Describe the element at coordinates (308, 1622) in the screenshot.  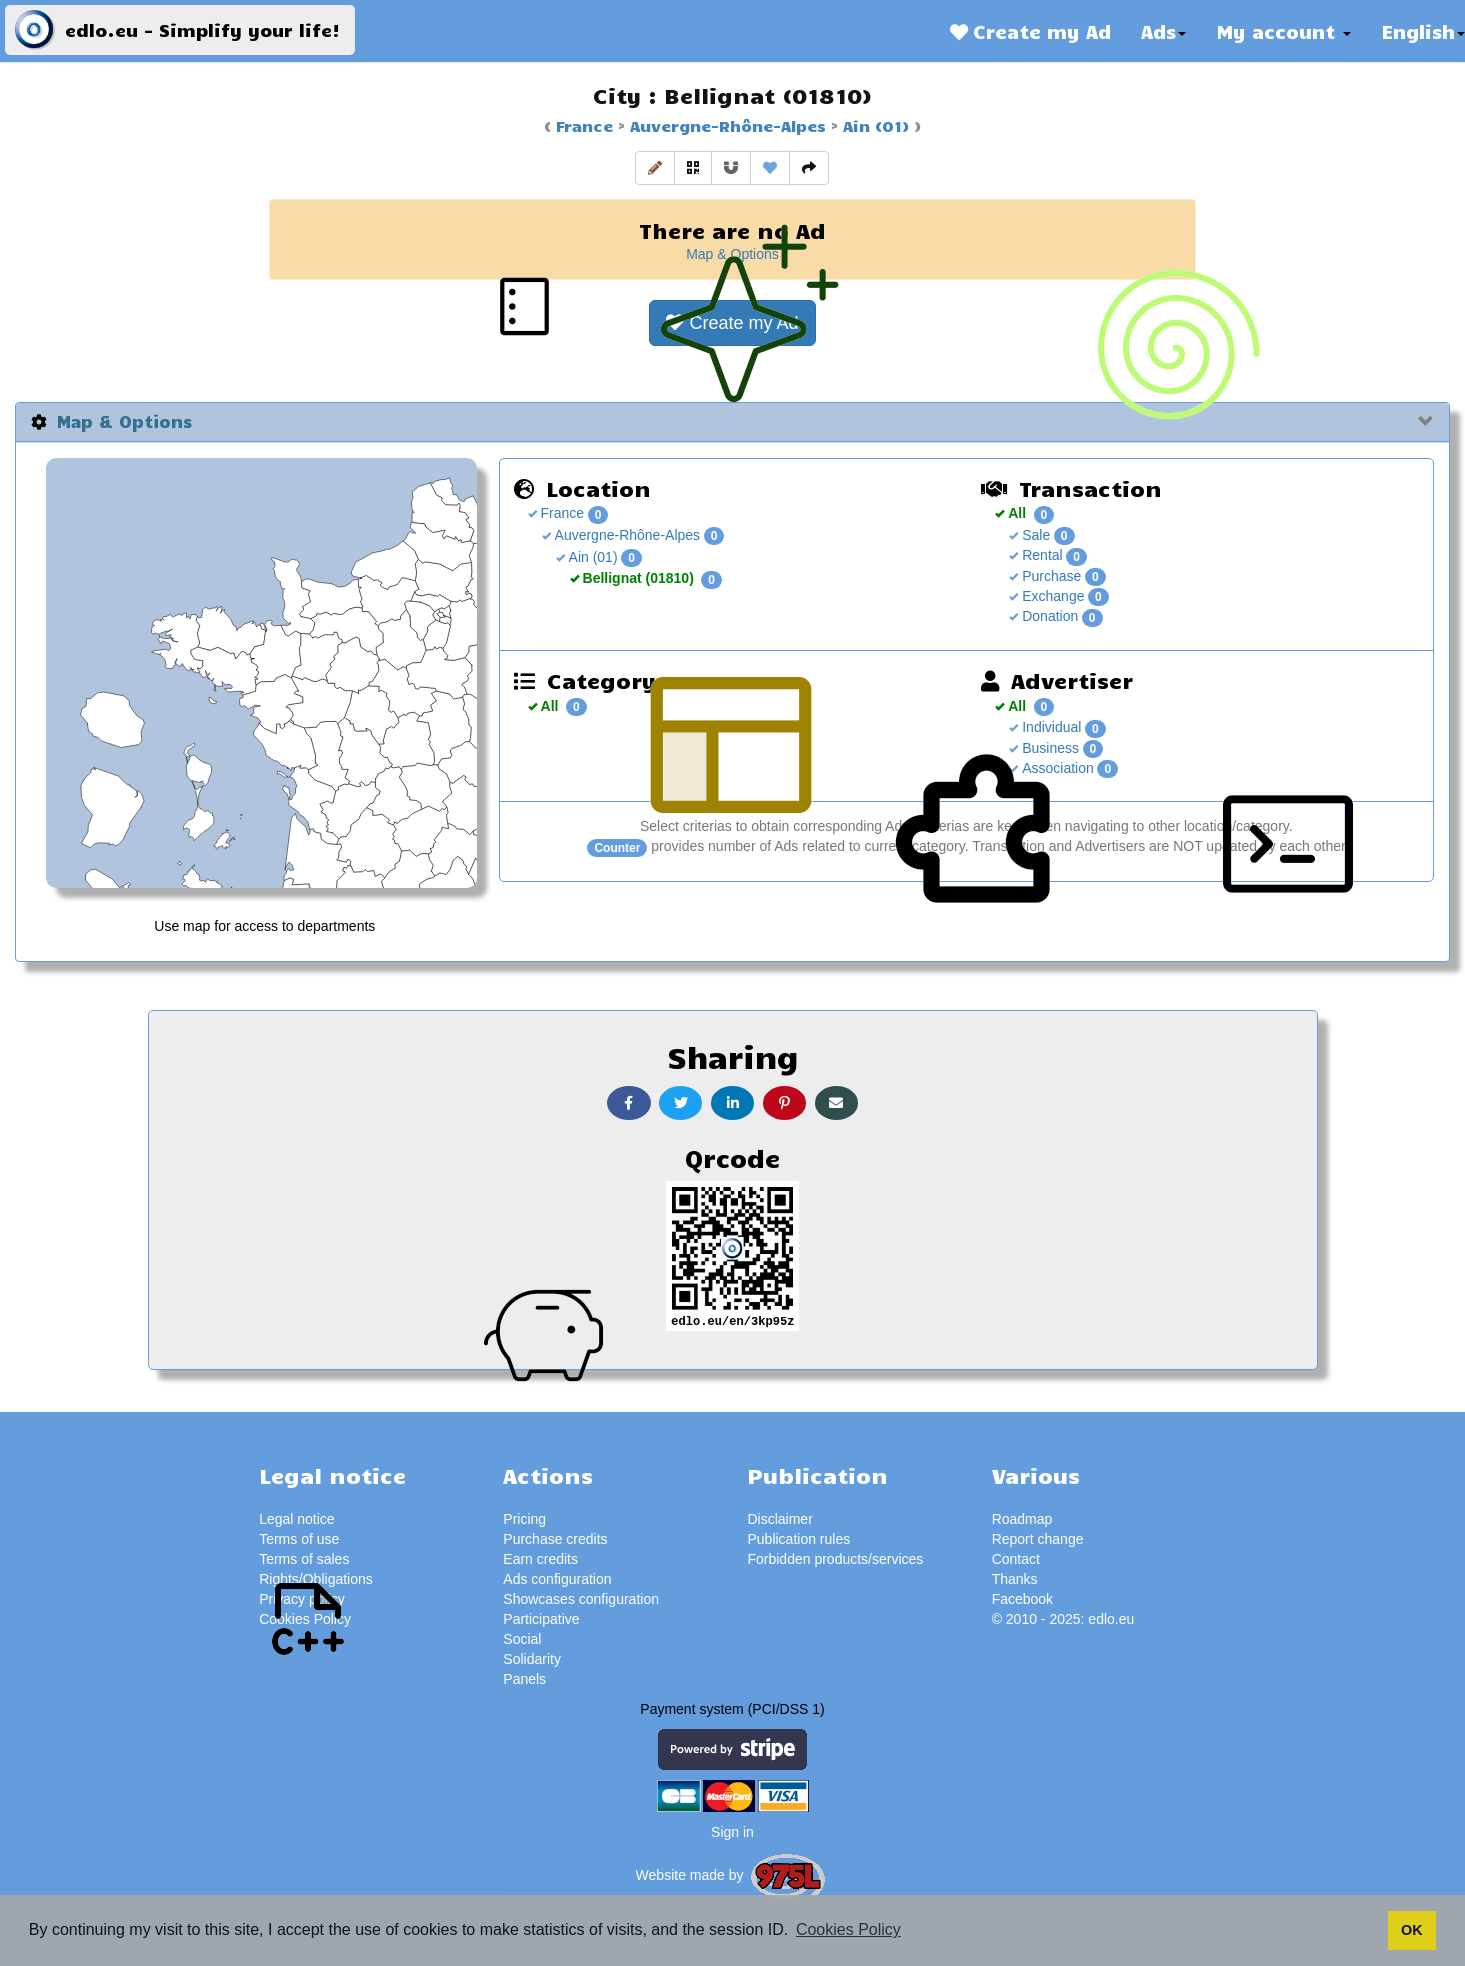
I see `a C++ source code file` at that location.